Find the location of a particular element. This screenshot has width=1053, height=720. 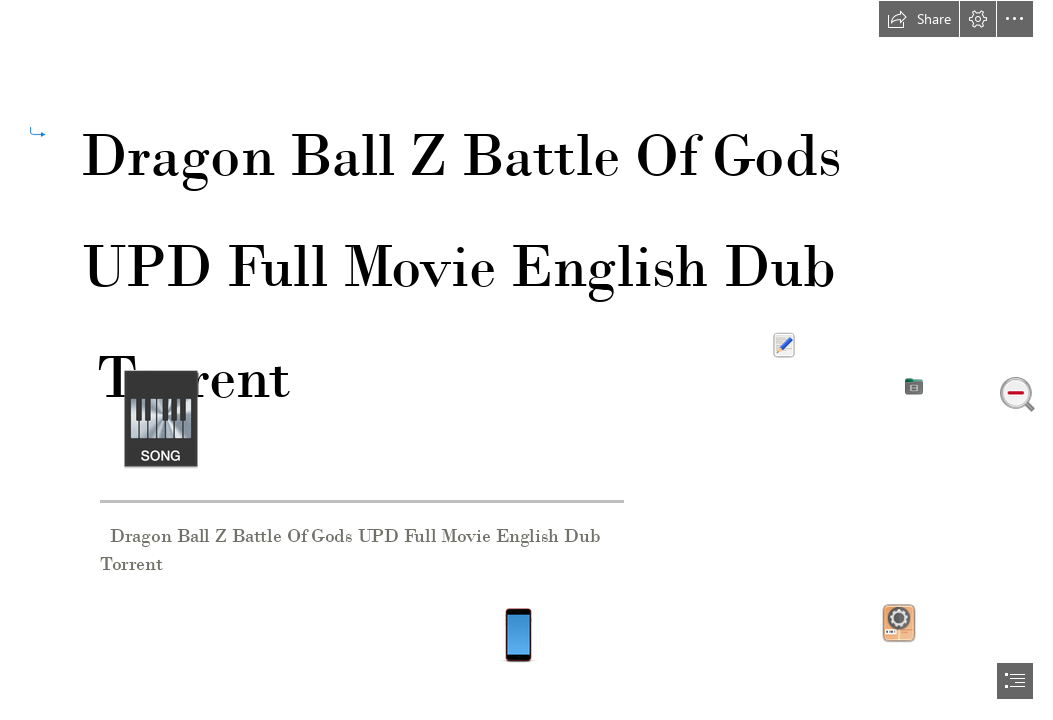

software installation or package setup in progress is located at coordinates (899, 623).